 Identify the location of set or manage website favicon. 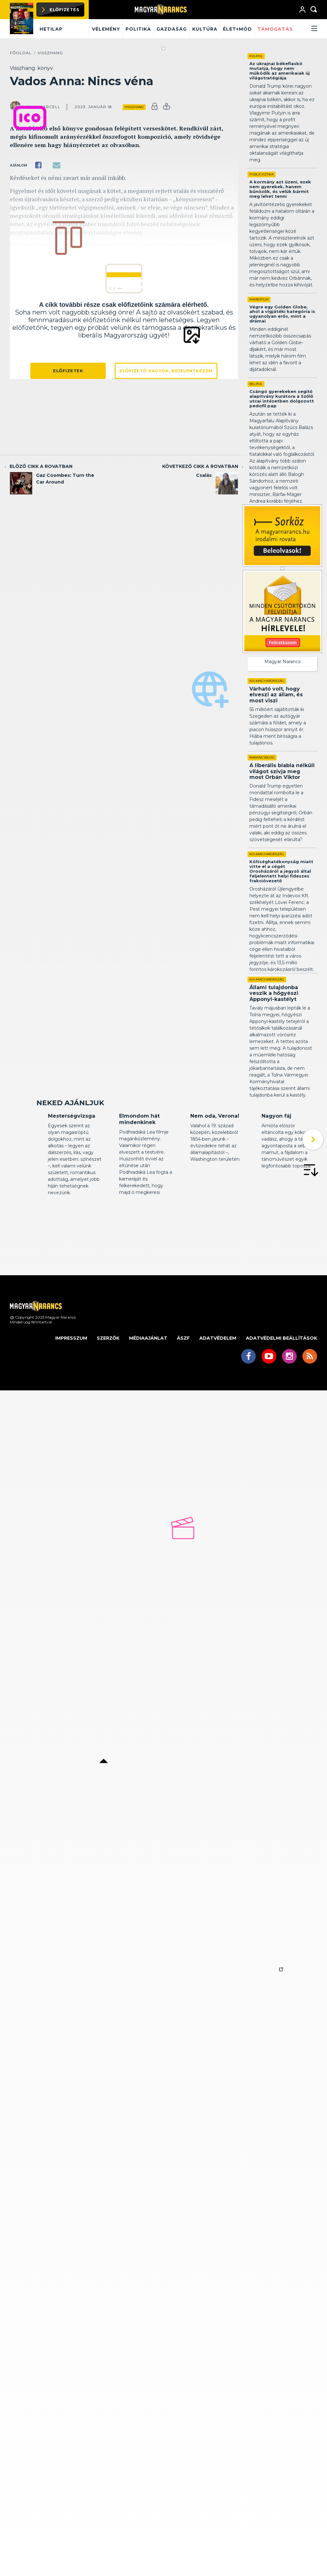
(30, 118).